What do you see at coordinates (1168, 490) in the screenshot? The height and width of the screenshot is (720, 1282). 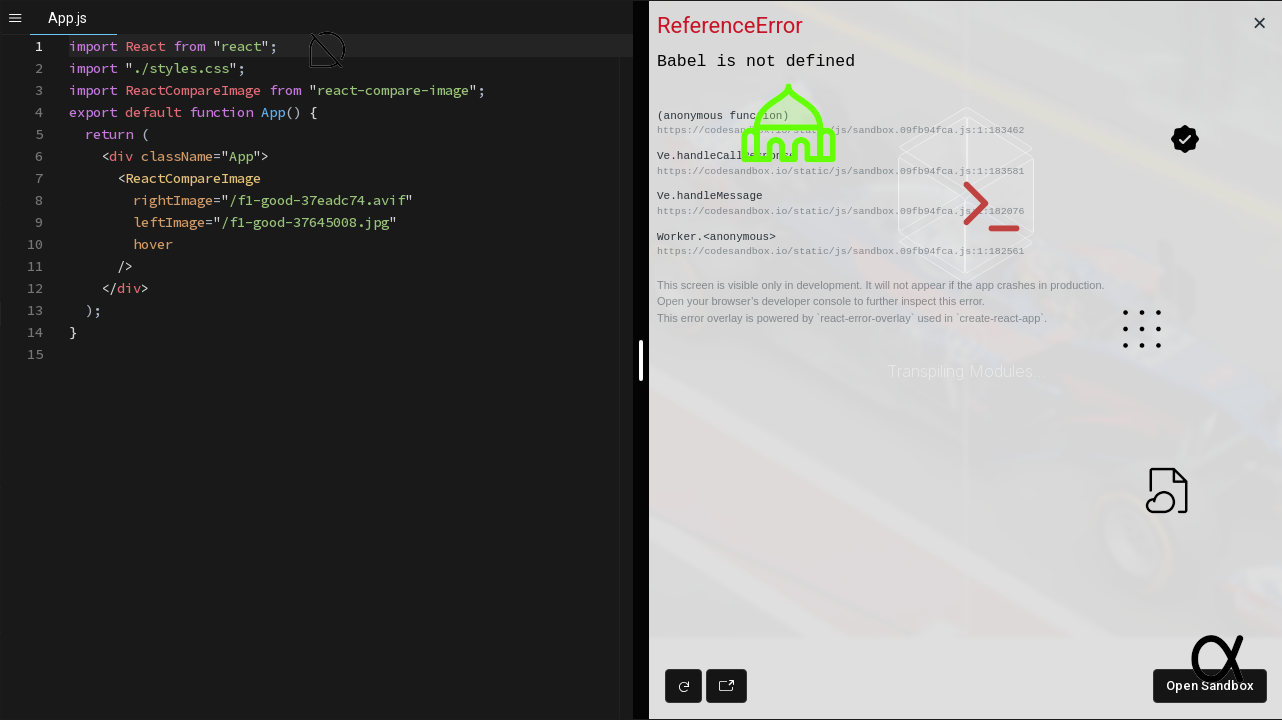 I see `access cloud-stored files` at bounding box center [1168, 490].